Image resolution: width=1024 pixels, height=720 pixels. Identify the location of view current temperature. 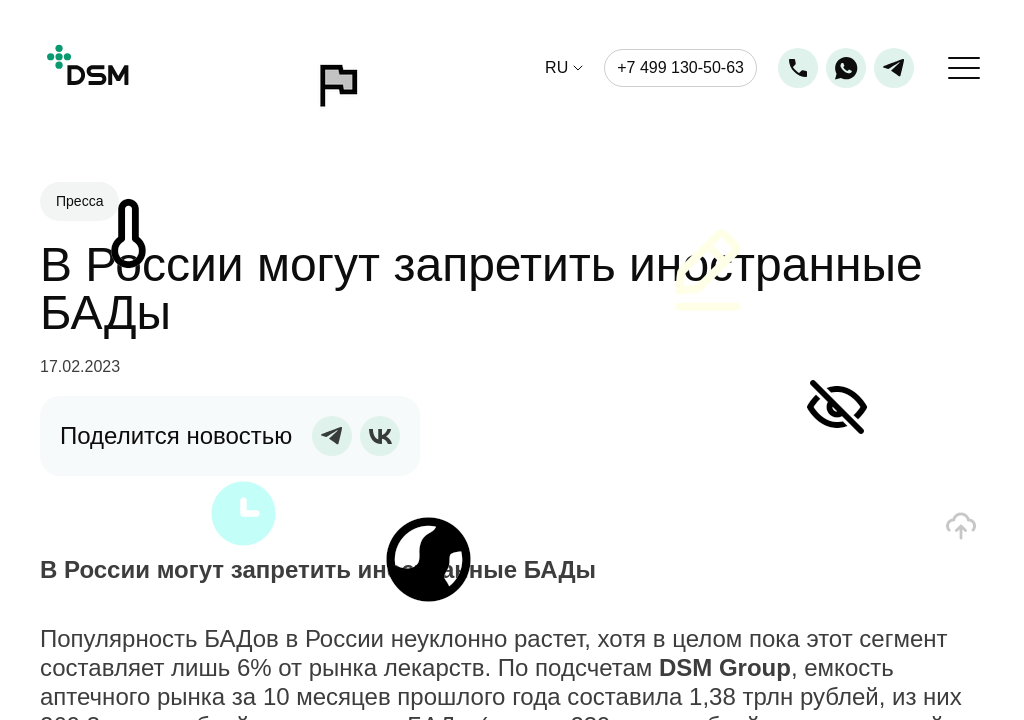
(128, 233).